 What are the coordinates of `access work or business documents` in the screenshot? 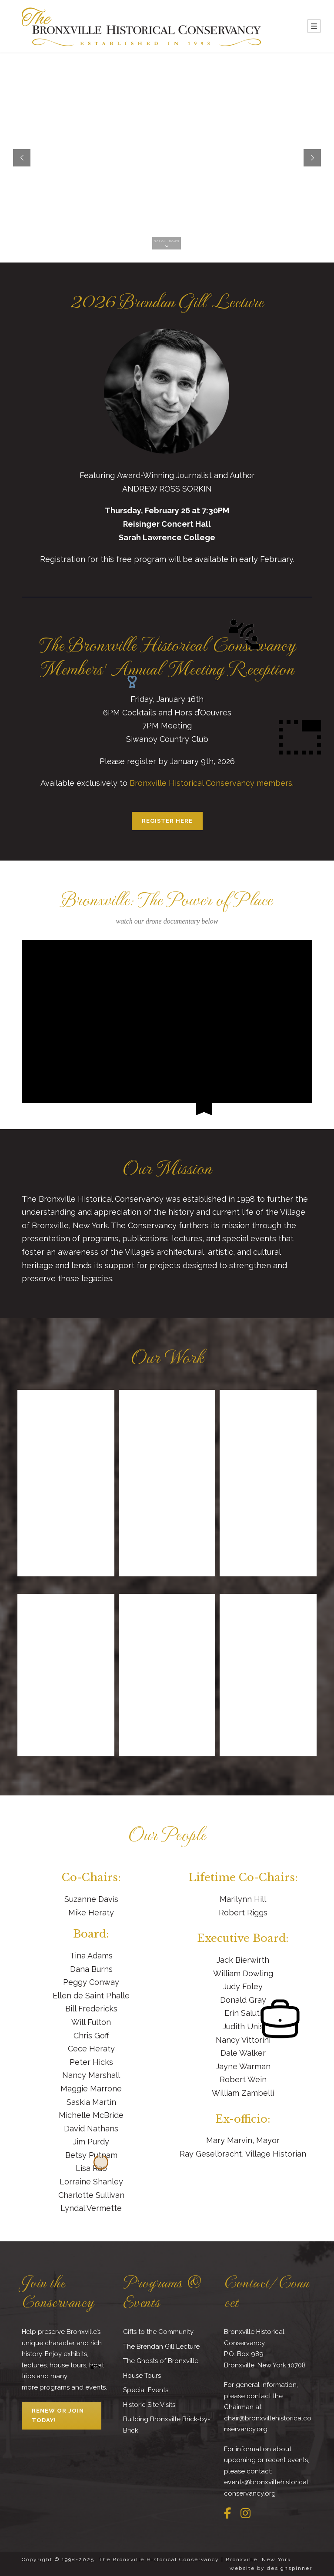 It's located at (280, 2019).